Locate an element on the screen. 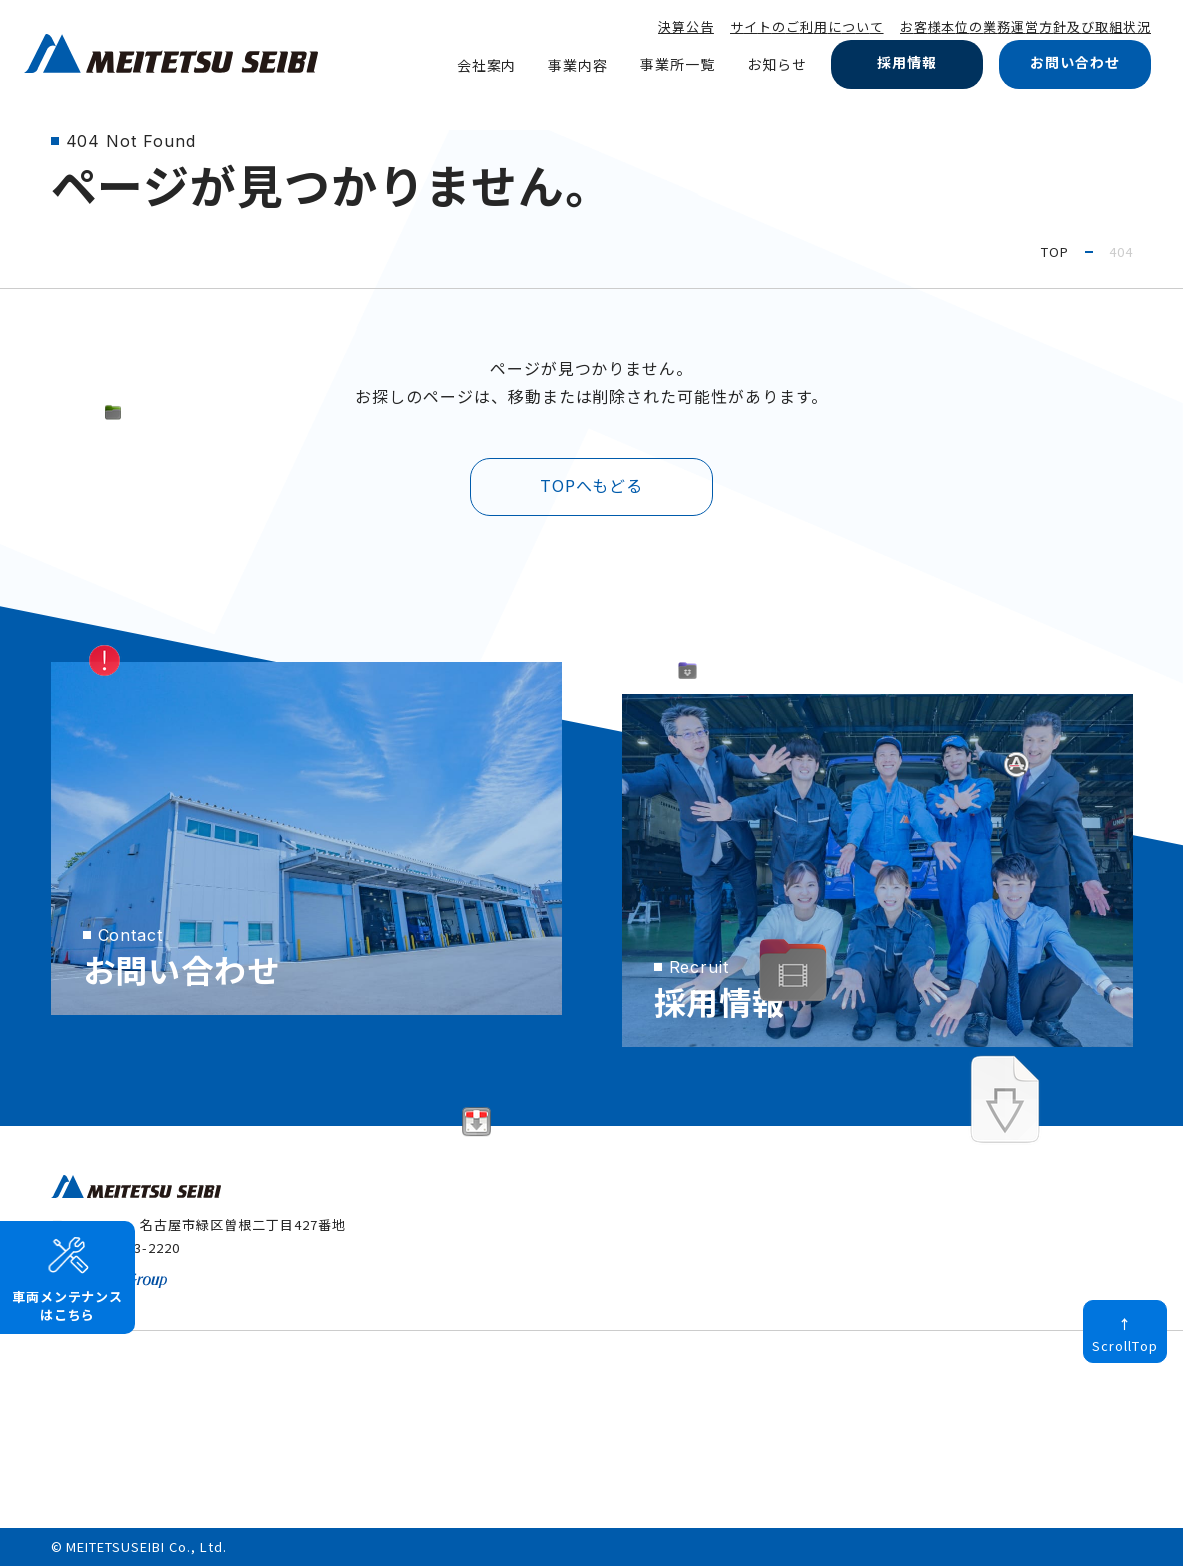 This screenshot has width=1183, height=1566. open your dropbox synced folder is located at coordinates (687, 670).